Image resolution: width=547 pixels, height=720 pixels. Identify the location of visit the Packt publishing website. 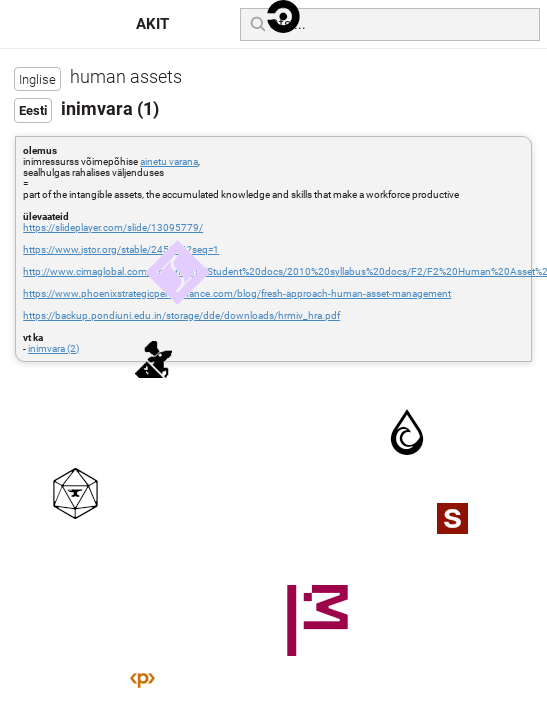
(142, 680).